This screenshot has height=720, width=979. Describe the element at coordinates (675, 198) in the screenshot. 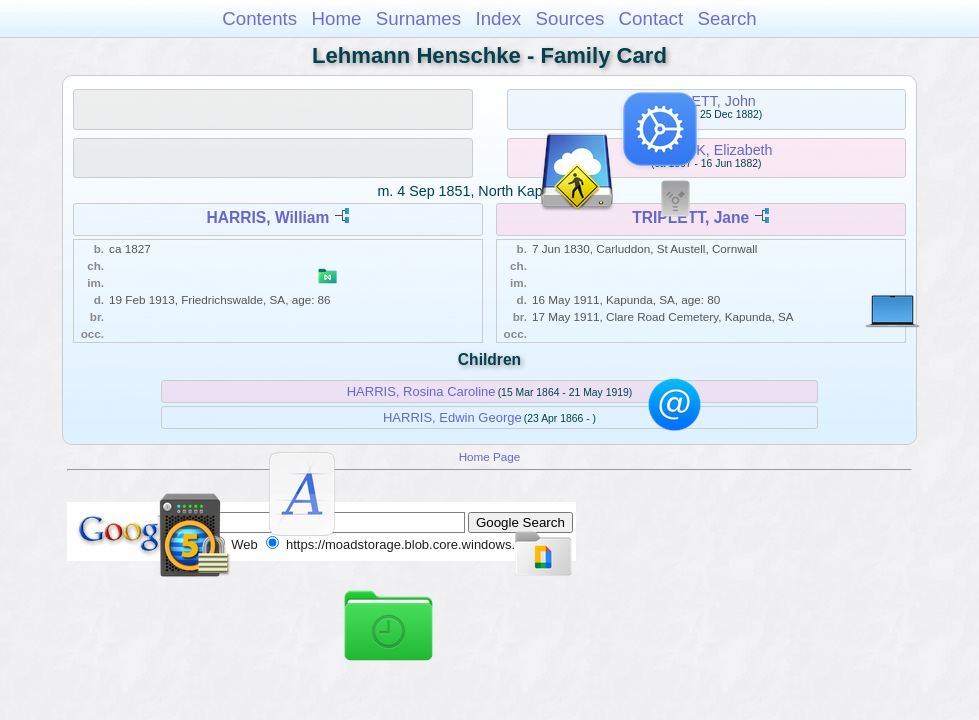

I see `access firewire-connected external hard drive` at that location.